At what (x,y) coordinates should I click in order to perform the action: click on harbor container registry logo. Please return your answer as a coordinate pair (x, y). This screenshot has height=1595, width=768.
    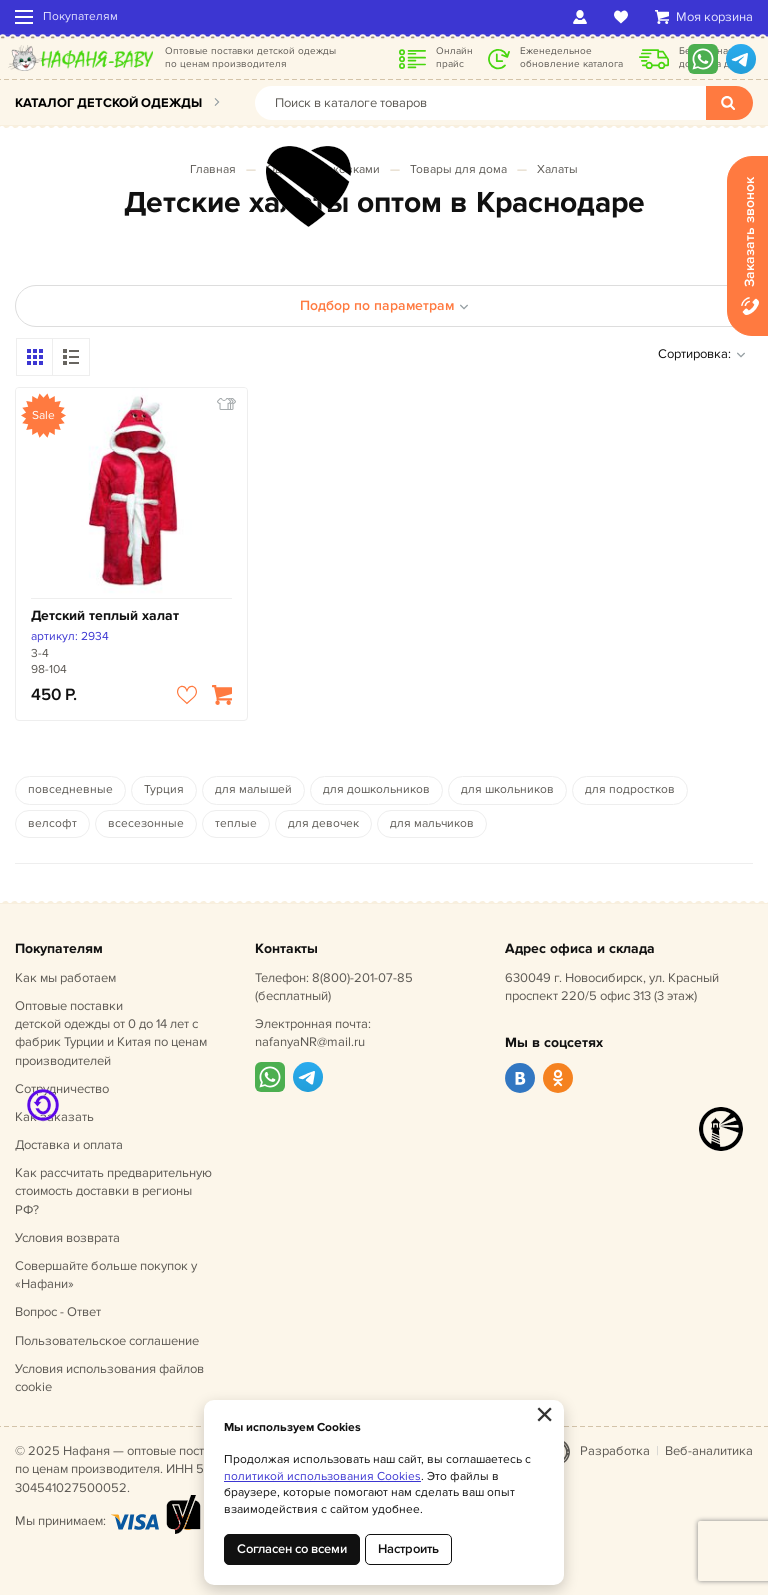
    Looking at the image, I should click on (721, 1129).